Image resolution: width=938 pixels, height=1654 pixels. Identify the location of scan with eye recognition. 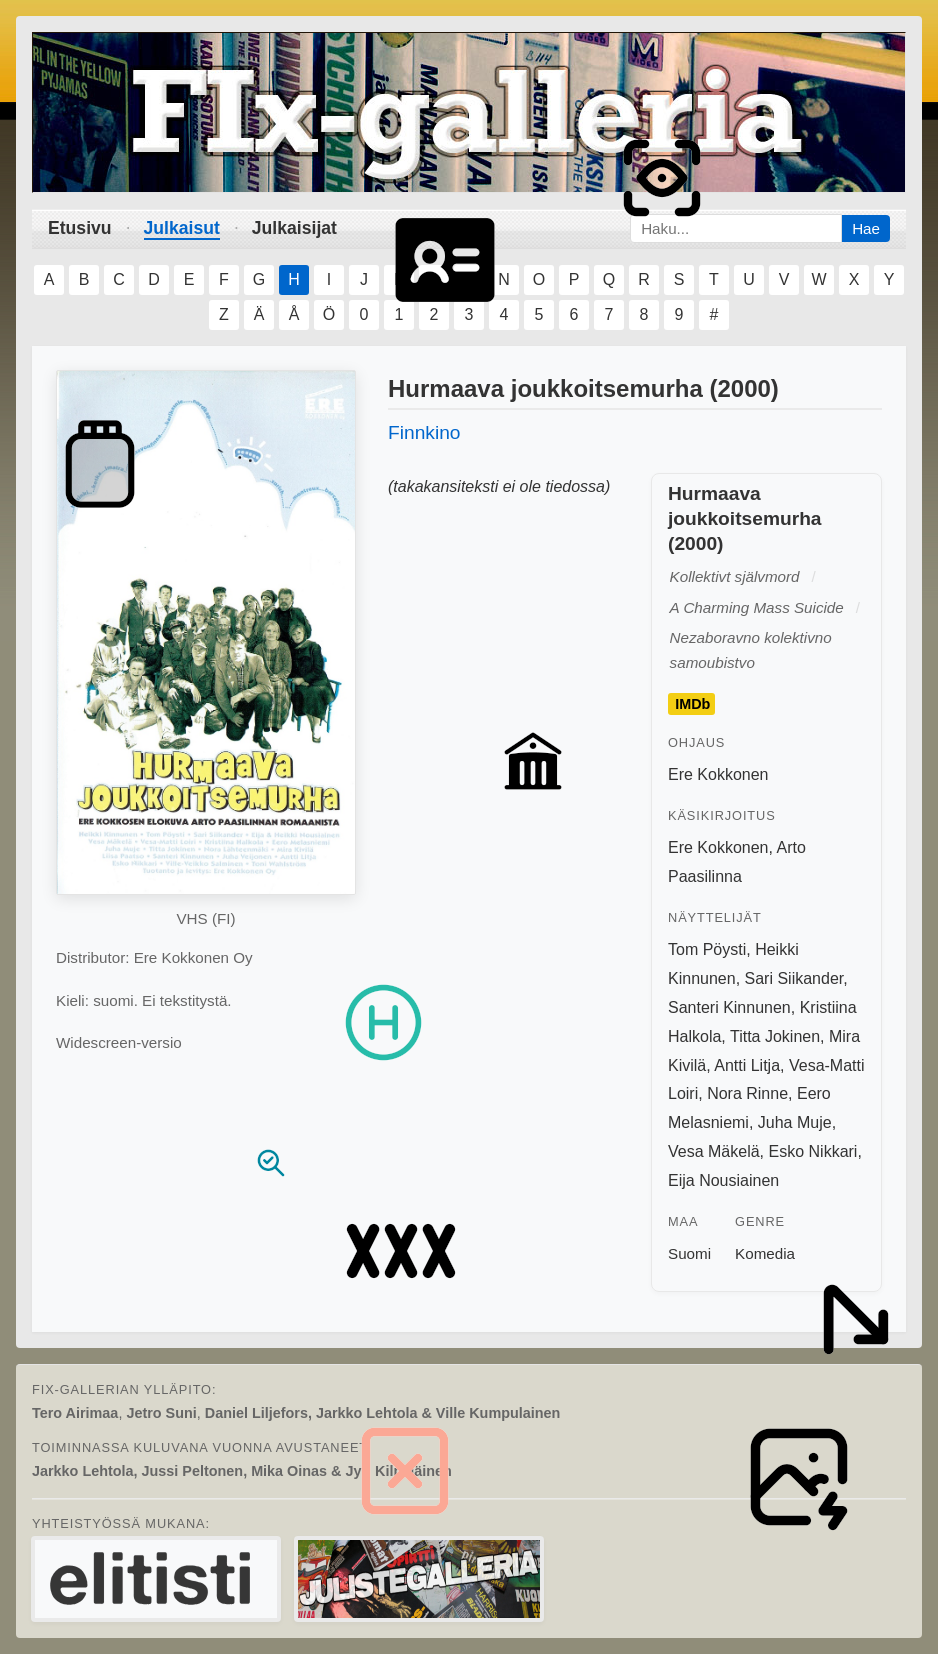
(662, 178).